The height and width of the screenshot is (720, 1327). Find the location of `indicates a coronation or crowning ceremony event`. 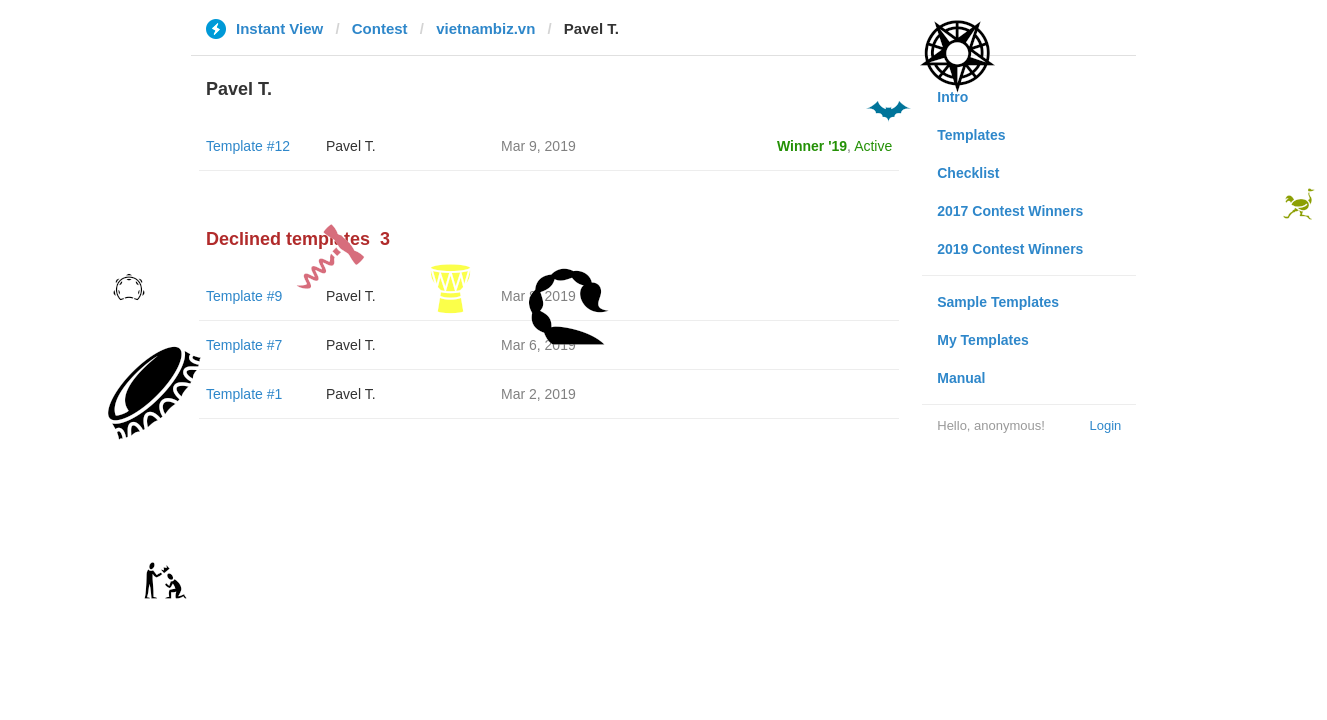

indicates a coronation or crowning ceremony event is located at coordinates (165, 580).